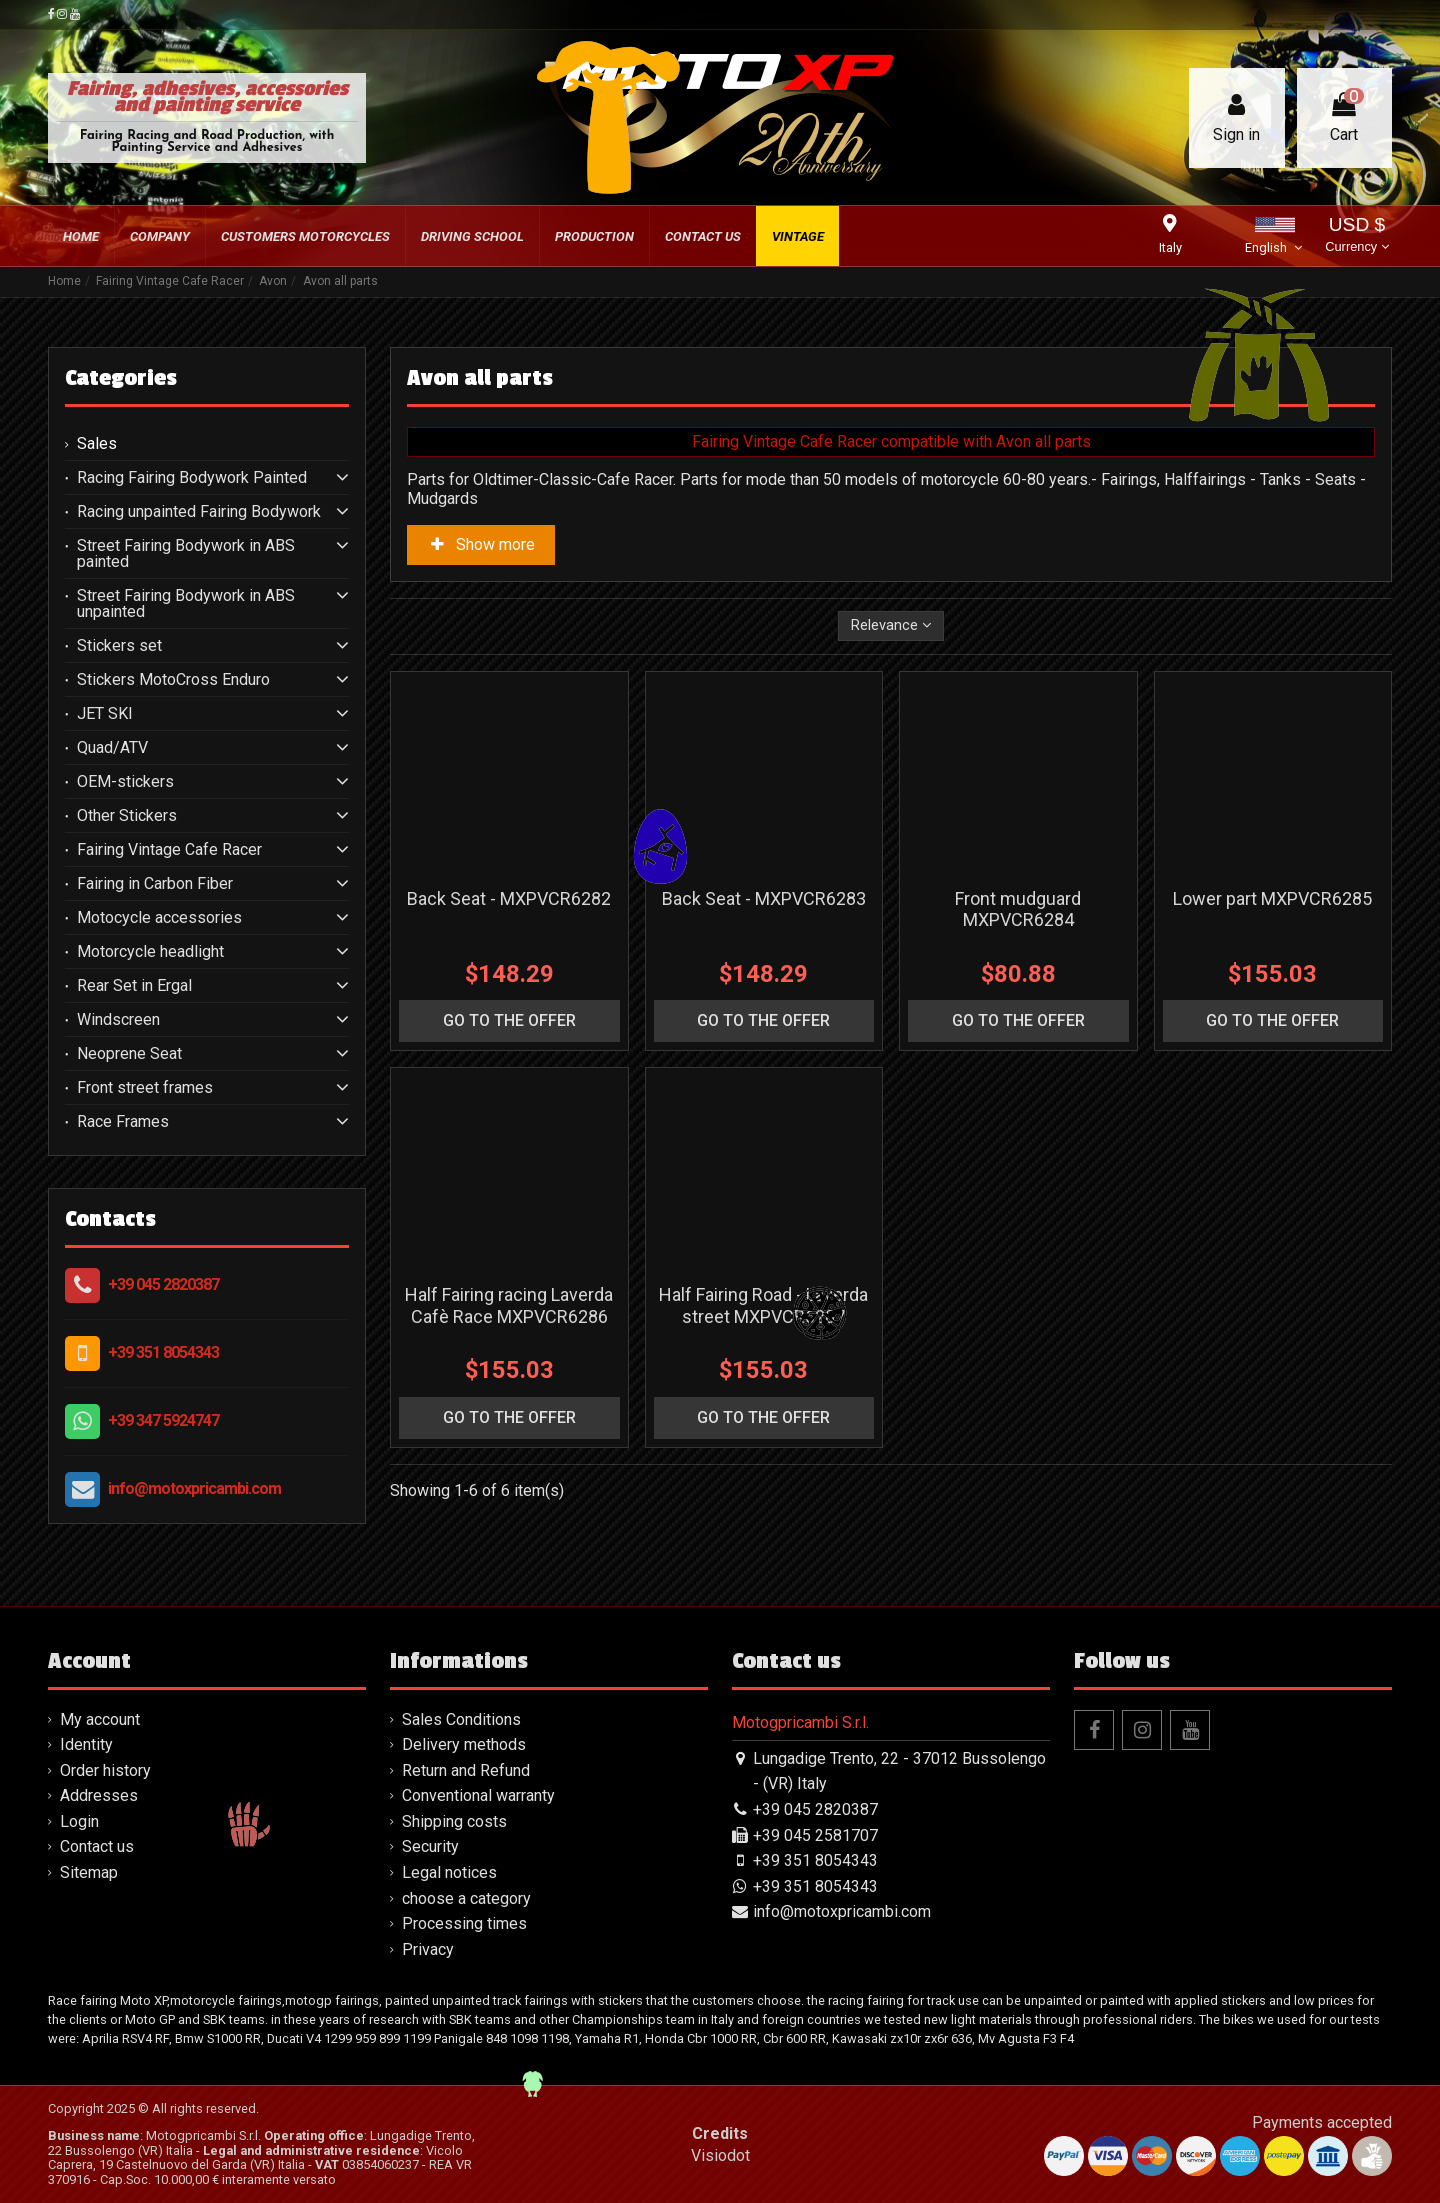 The image size is (1440, 2203). What do you see at coordinates (1259, 355) in the screenshot?
I see `select a clan or faction banner` at bounding box center [1259, 355].